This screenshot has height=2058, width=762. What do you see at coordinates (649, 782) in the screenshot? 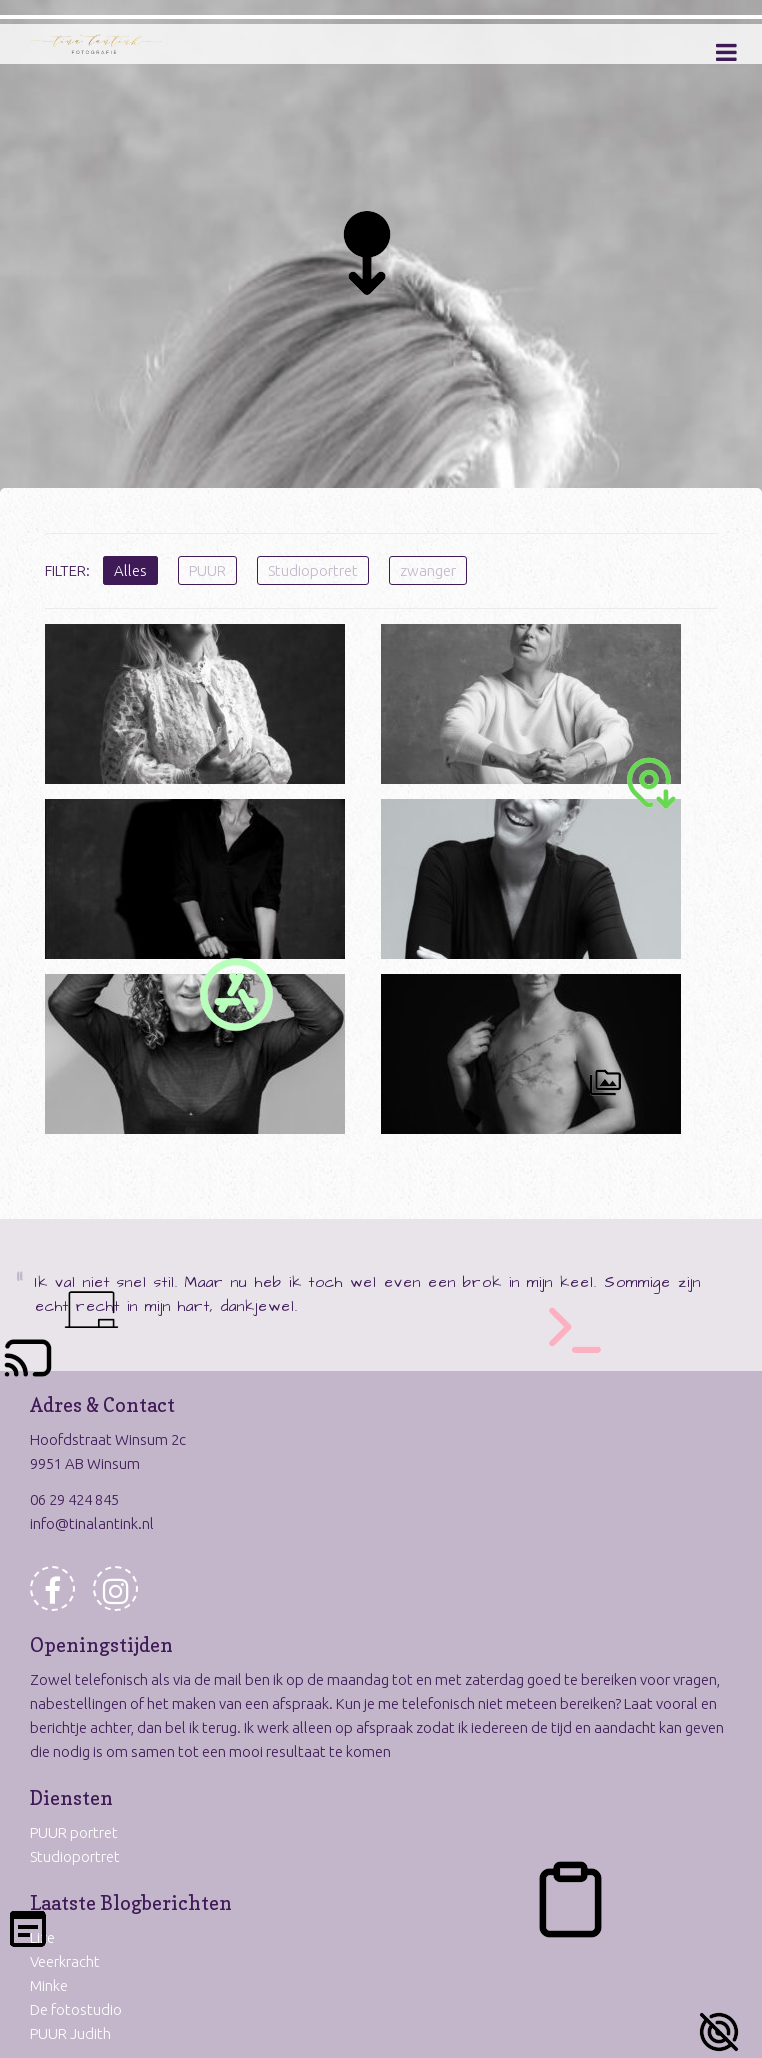
I see `drop a pin at current location` at bounding box center [649, 782].